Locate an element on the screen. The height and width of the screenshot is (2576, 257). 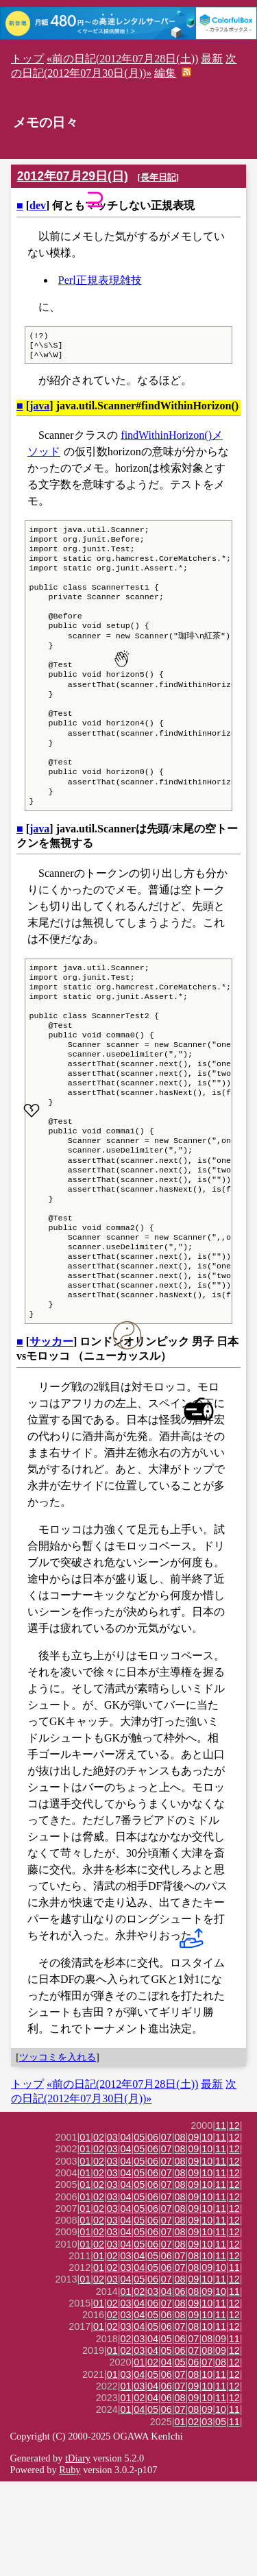
upload or share content is located at coordinates (192, 1939).